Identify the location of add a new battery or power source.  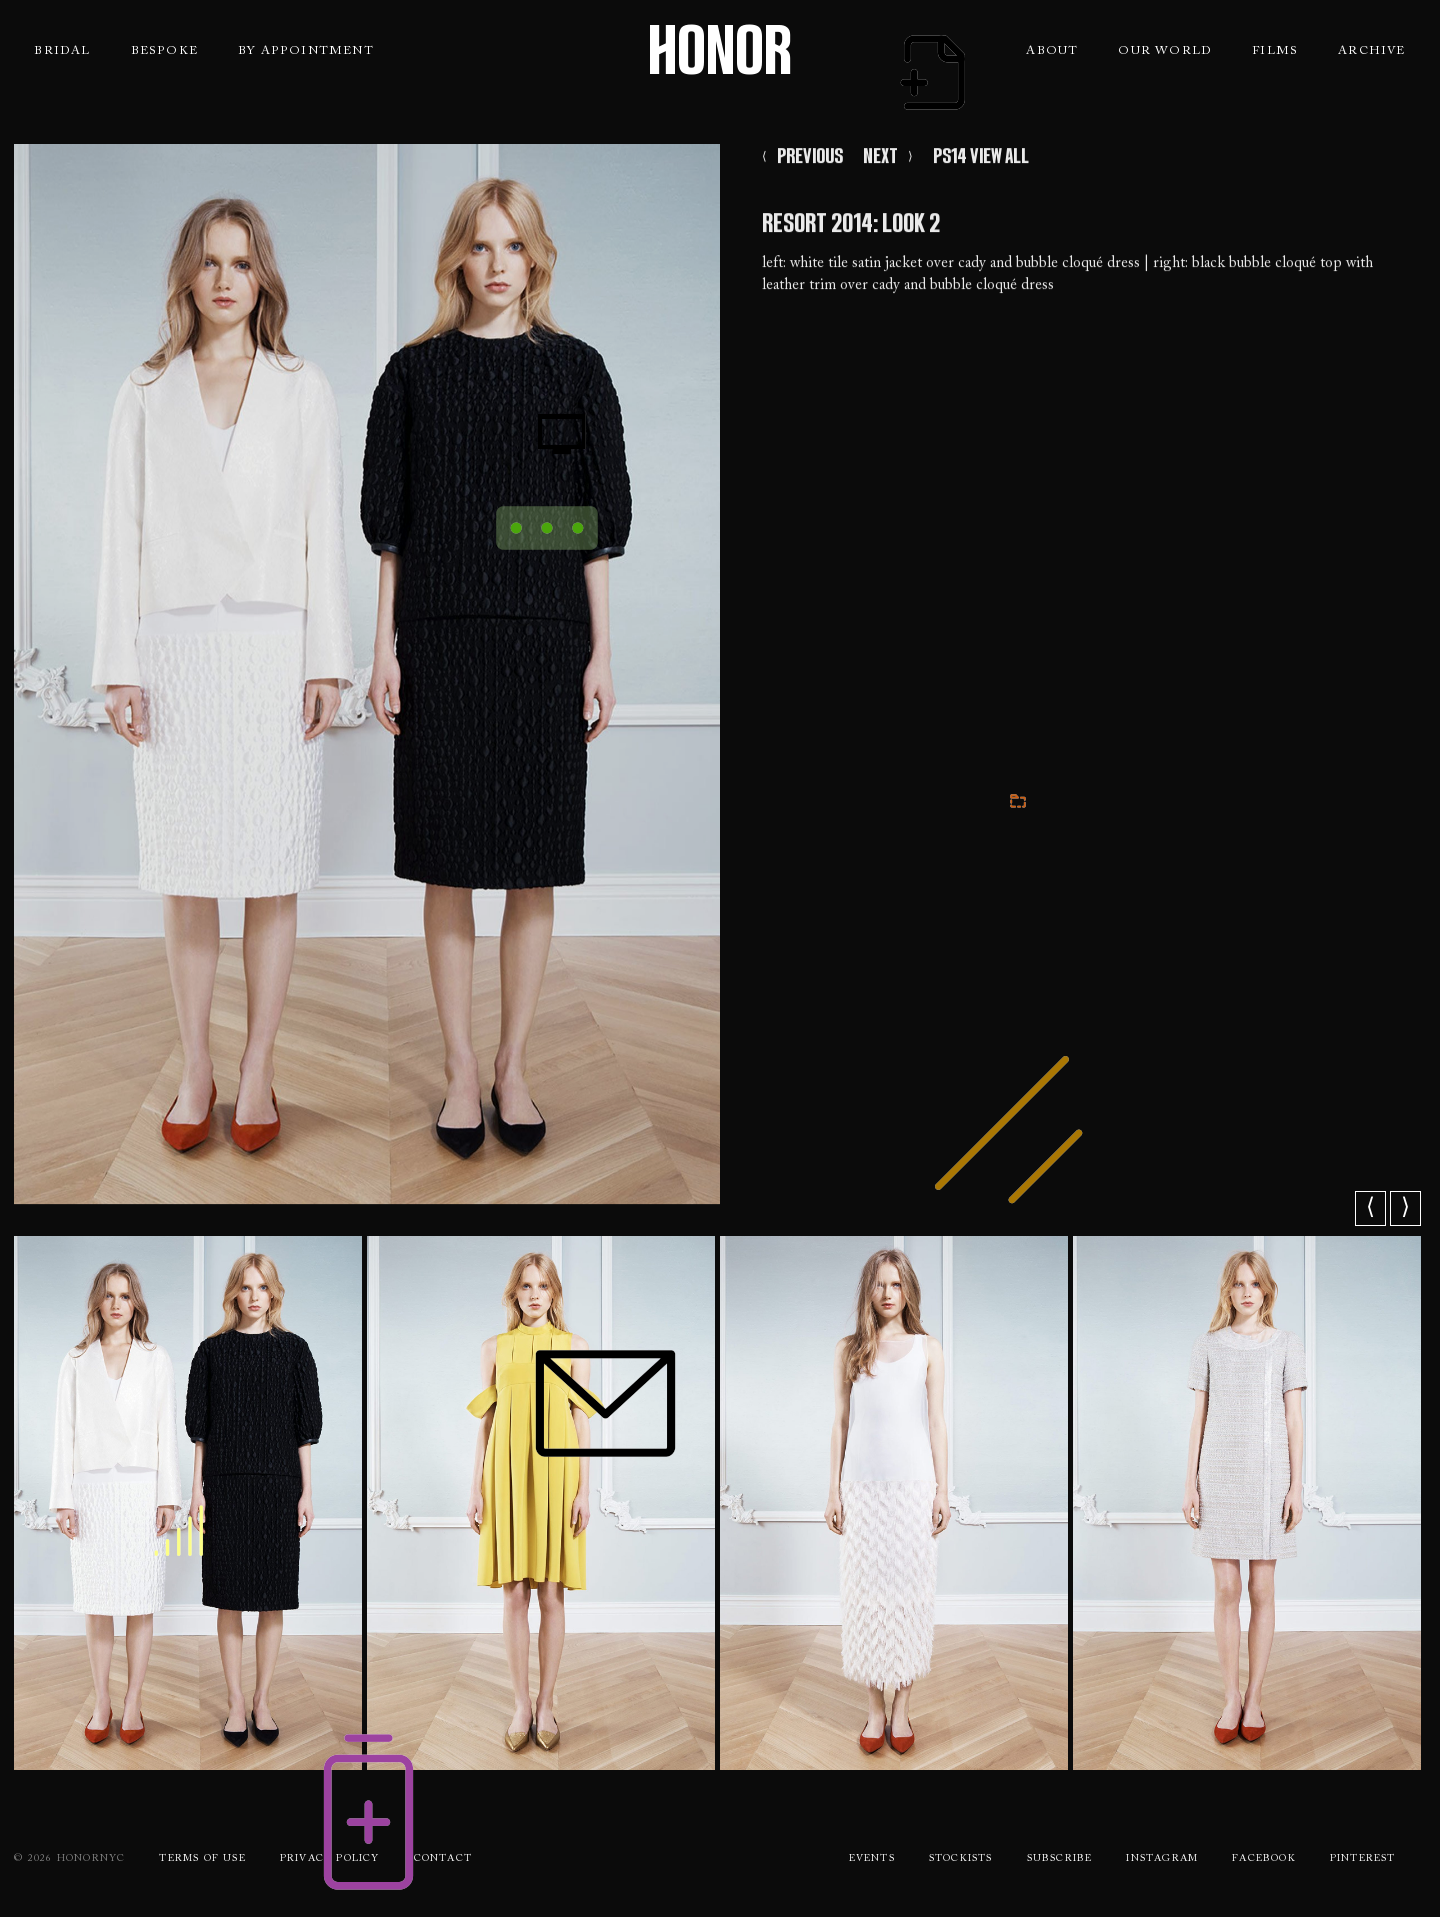
(368, 1814).